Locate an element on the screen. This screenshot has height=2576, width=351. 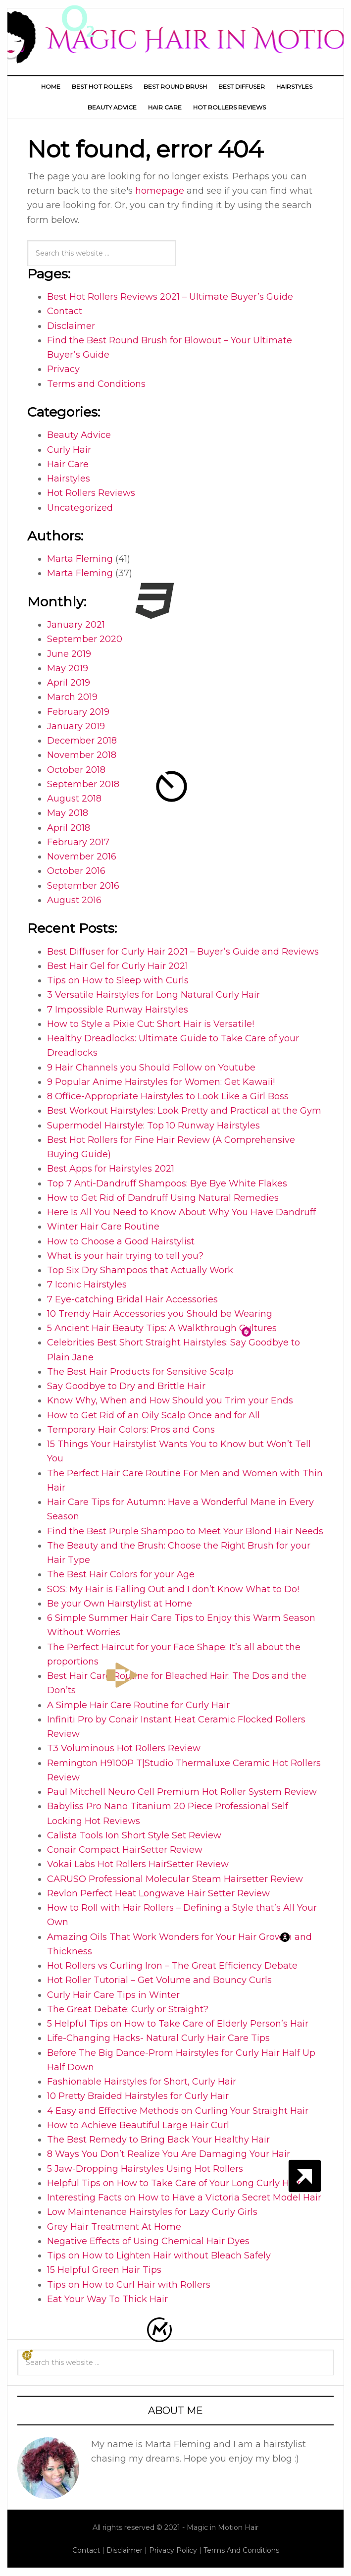
open link in new window or tab is located at coordinates (304, 2176).